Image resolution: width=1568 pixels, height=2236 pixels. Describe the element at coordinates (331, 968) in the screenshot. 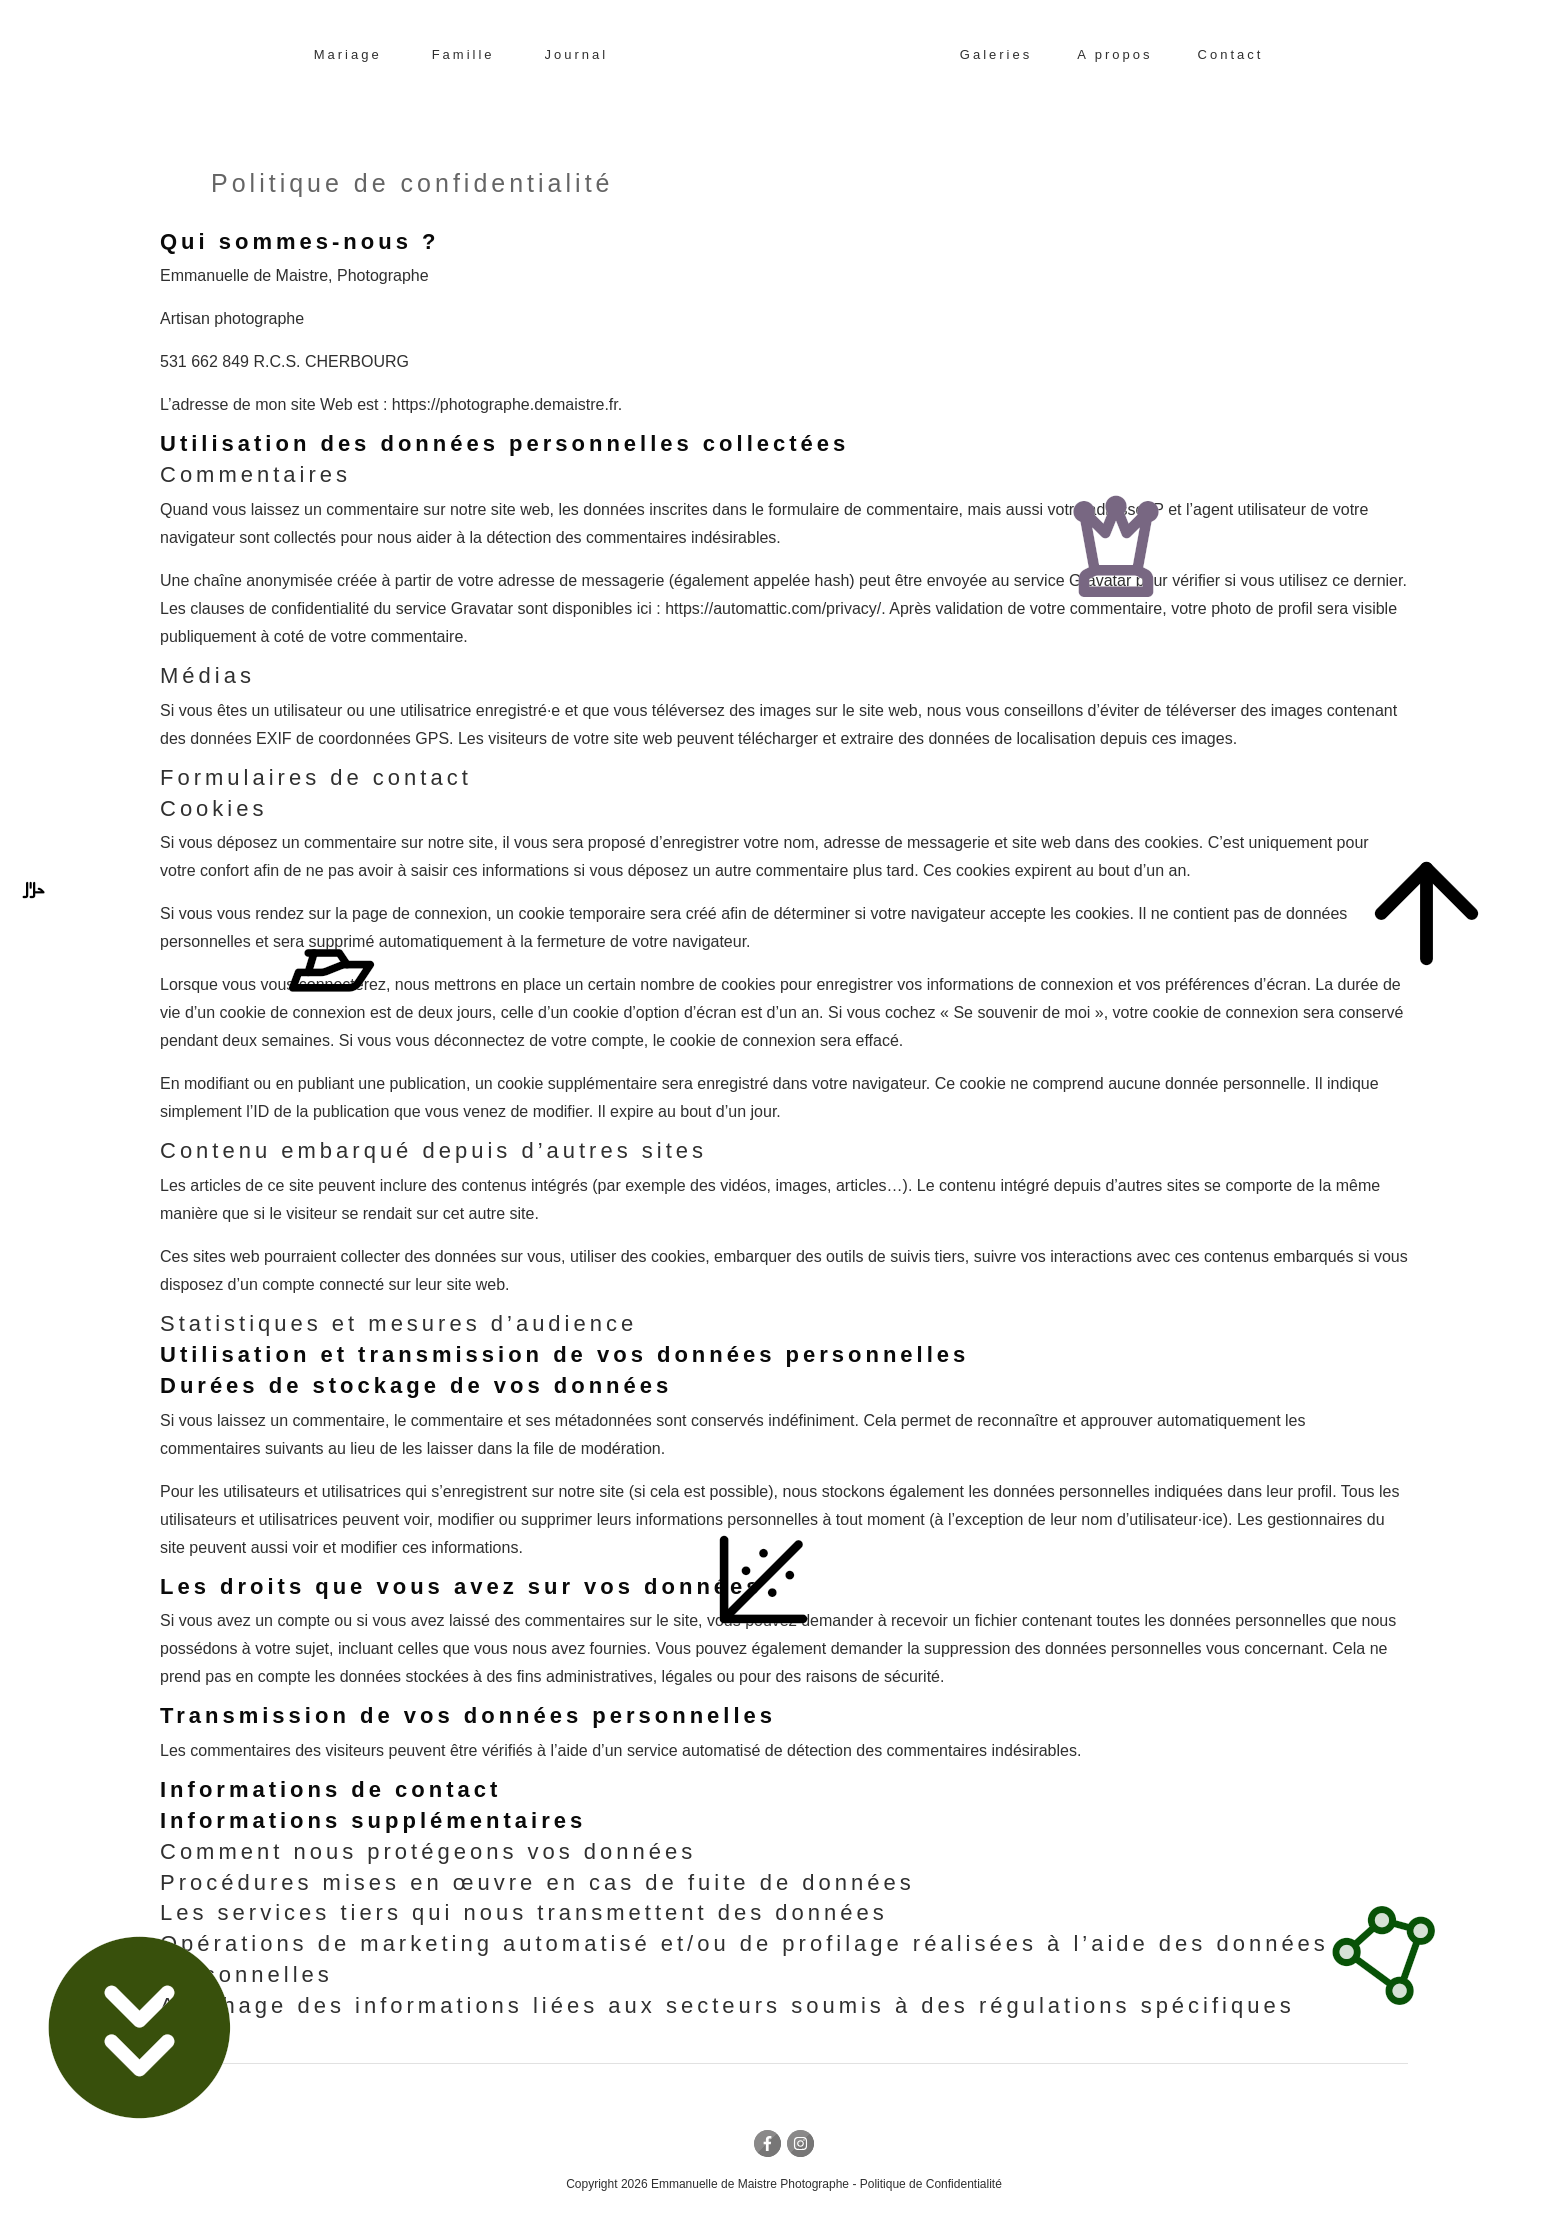

I see `access boat rental or marina services` at that location.